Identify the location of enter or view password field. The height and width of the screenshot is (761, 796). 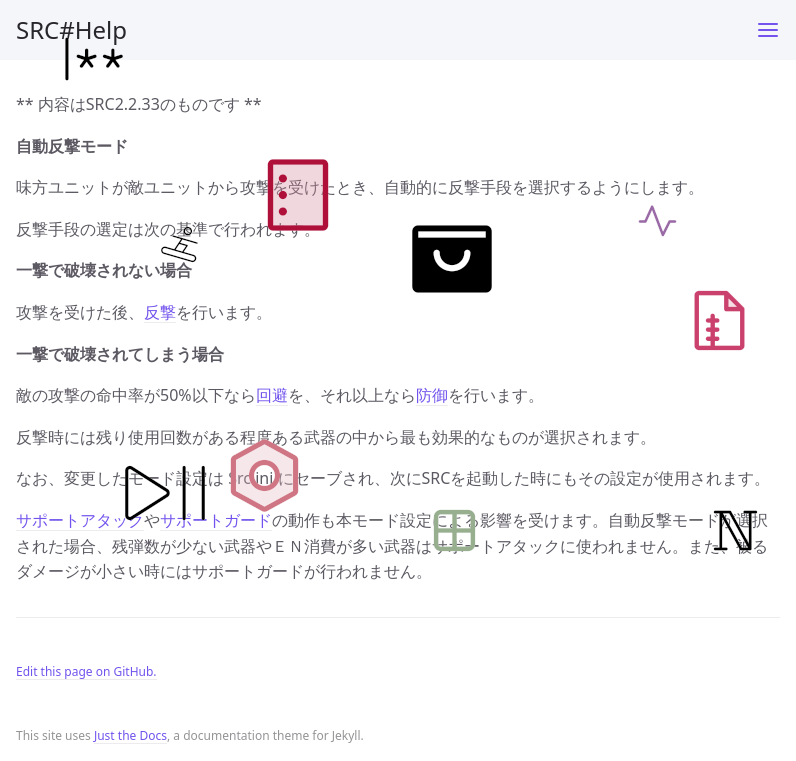
(91, 59).